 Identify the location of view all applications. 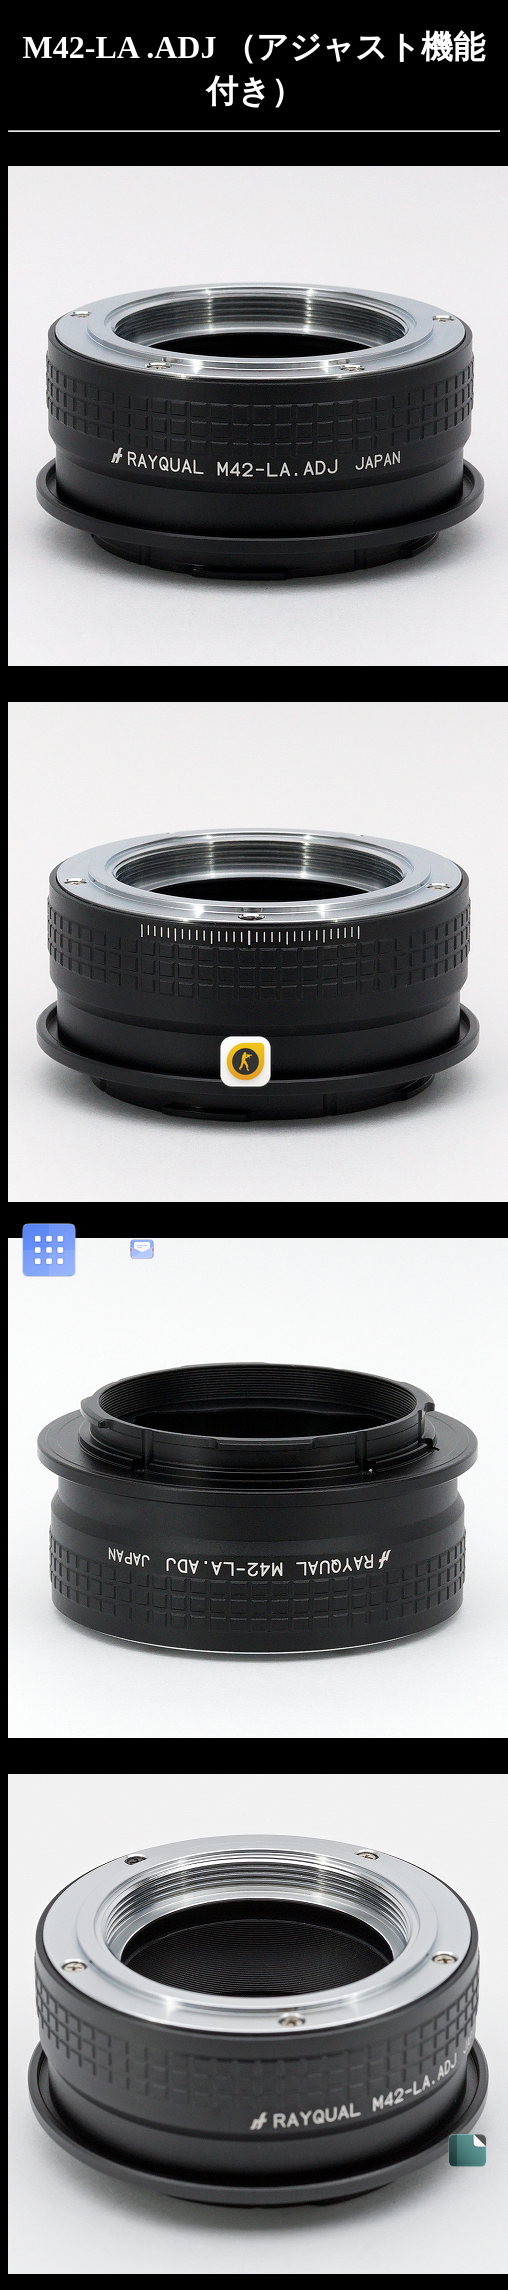
(49, 1250).